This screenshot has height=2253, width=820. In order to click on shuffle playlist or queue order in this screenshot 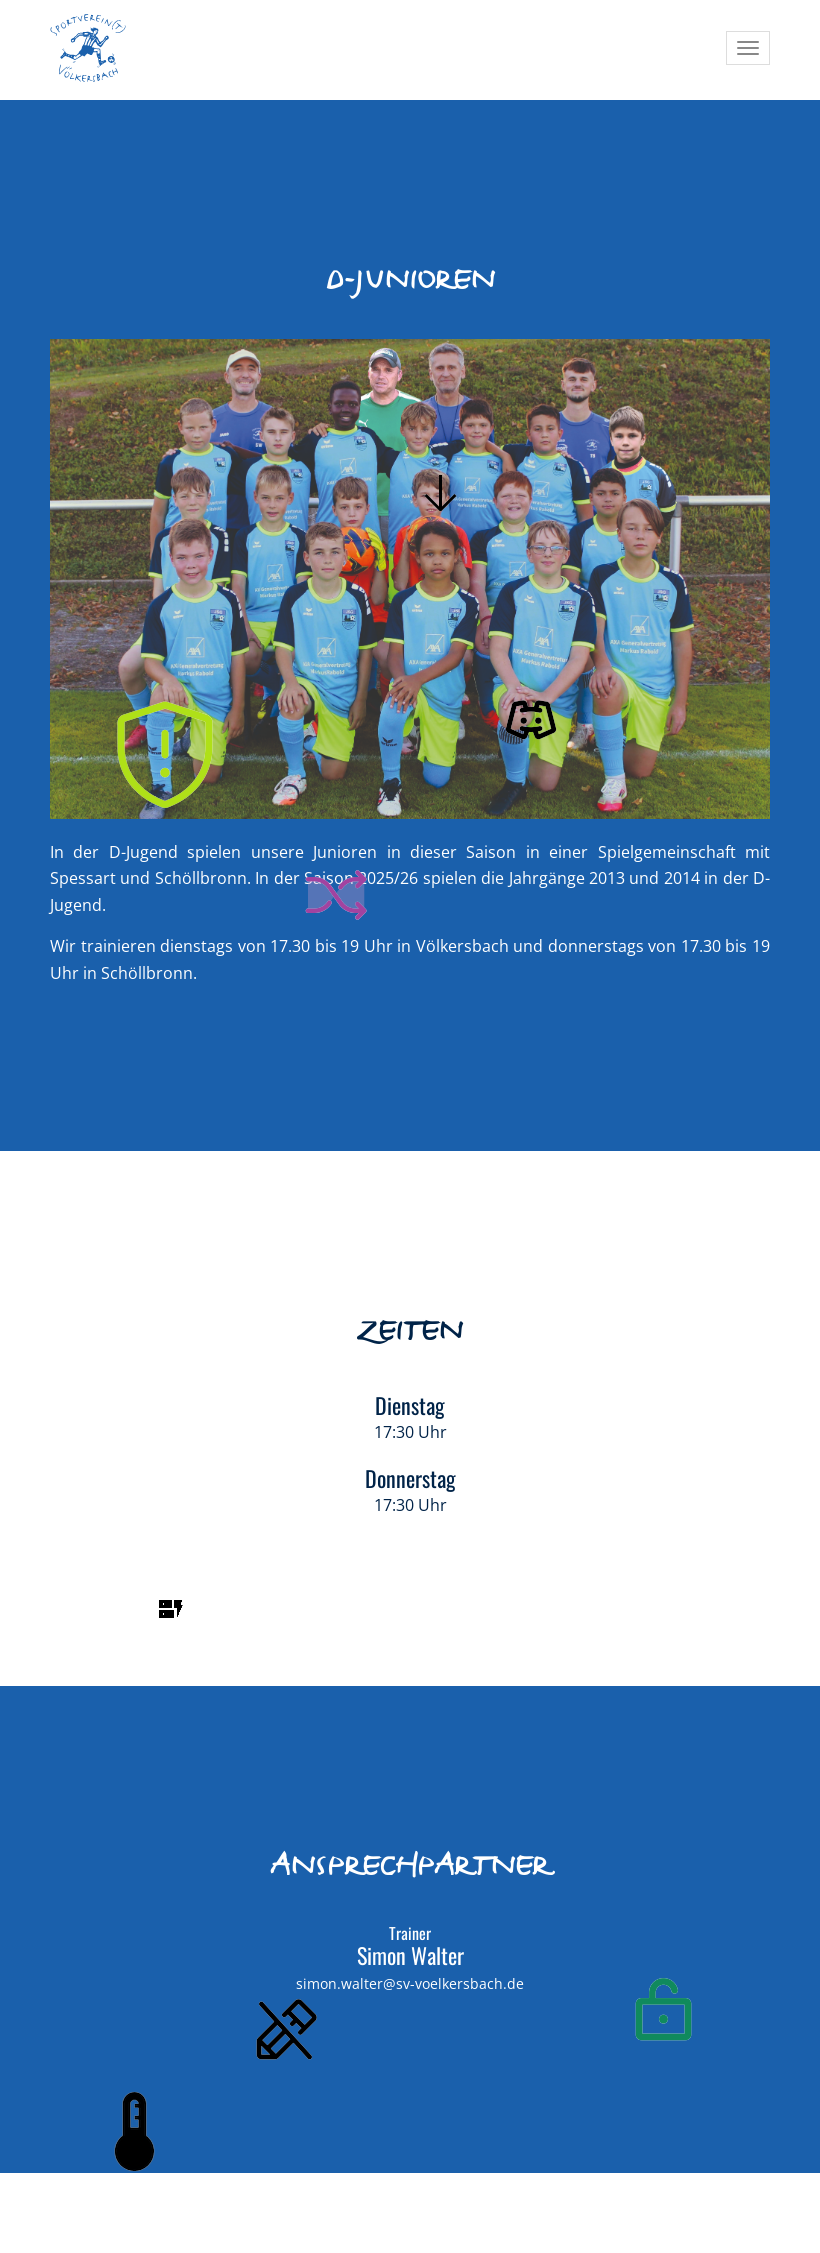, I will do `click(335, 895)`.